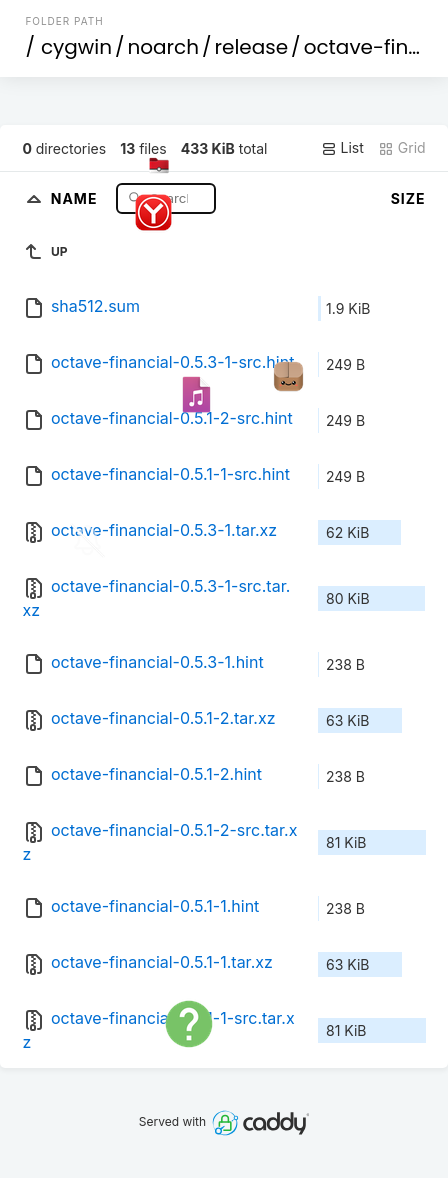  What do you see at coordinates (189, 1024) in the screenshot?
I see `indicates unknown or unrecognized file status` at bounding box center [189, 1024].